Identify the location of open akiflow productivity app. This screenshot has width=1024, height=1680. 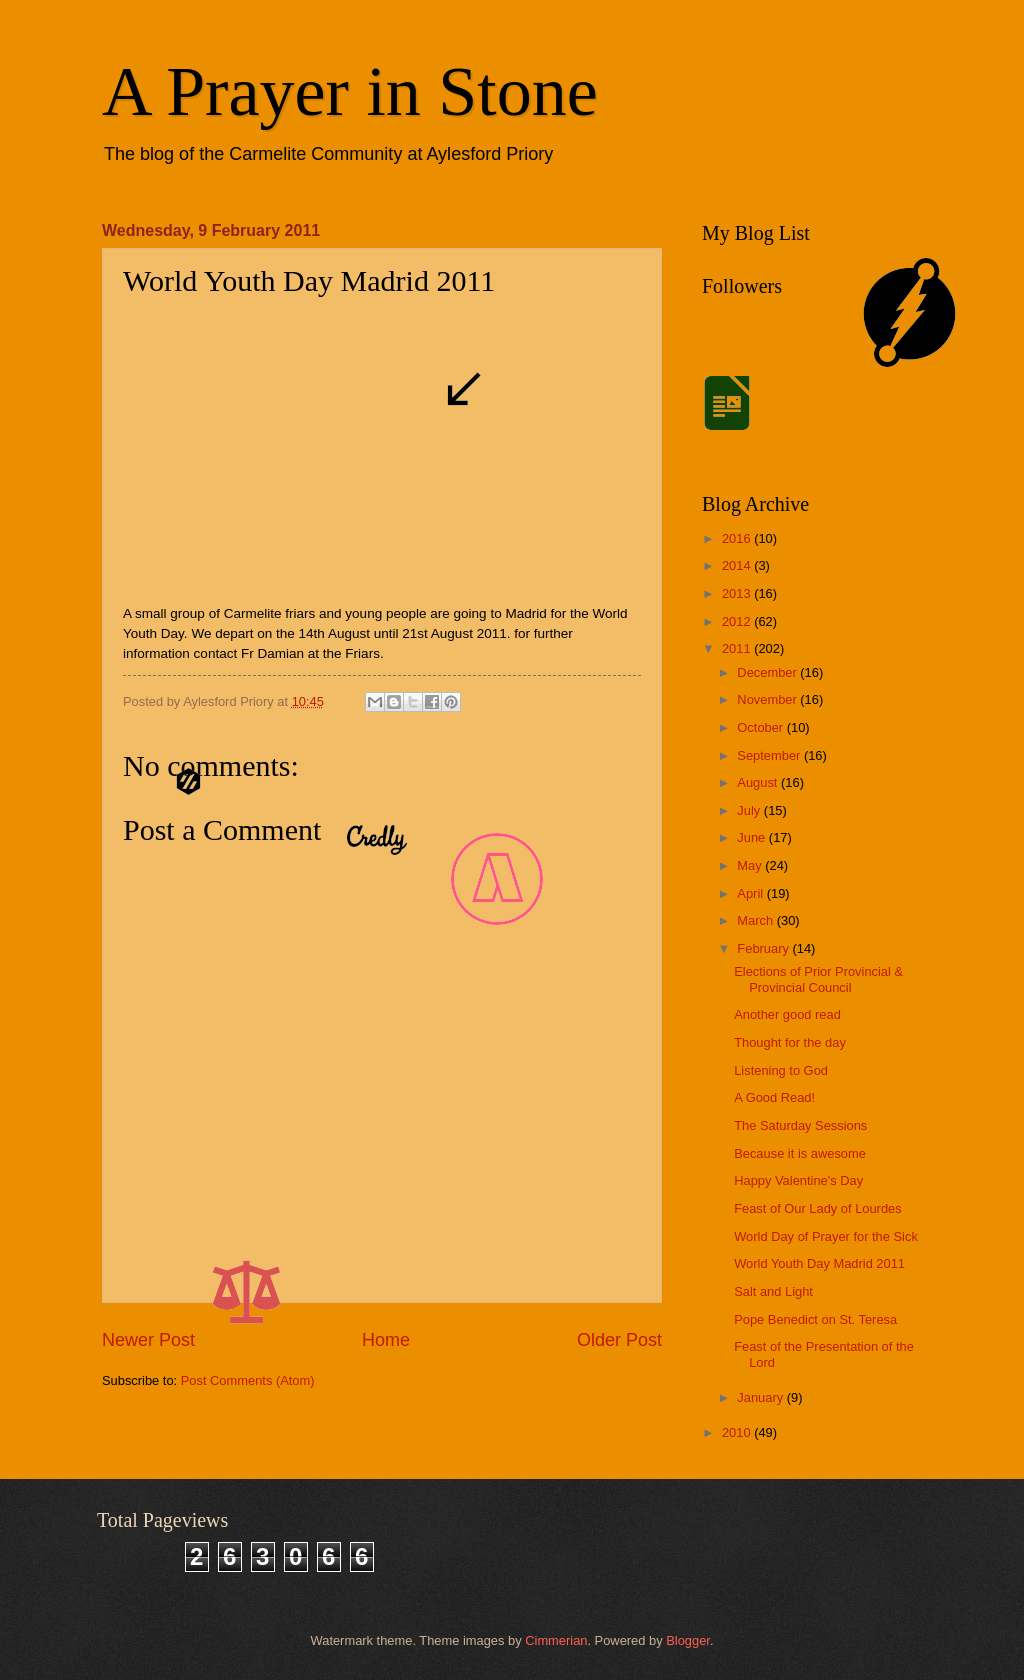
(497, 879).